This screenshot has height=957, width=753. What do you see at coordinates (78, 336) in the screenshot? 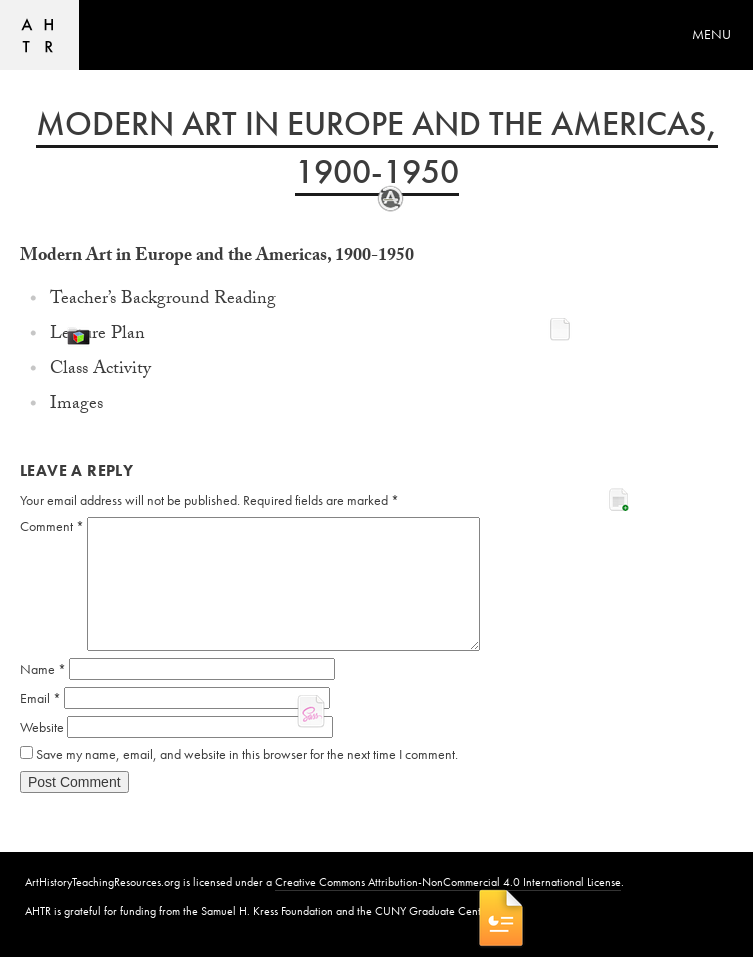
I see `open gtk folder` at bounding box center [78, 336].